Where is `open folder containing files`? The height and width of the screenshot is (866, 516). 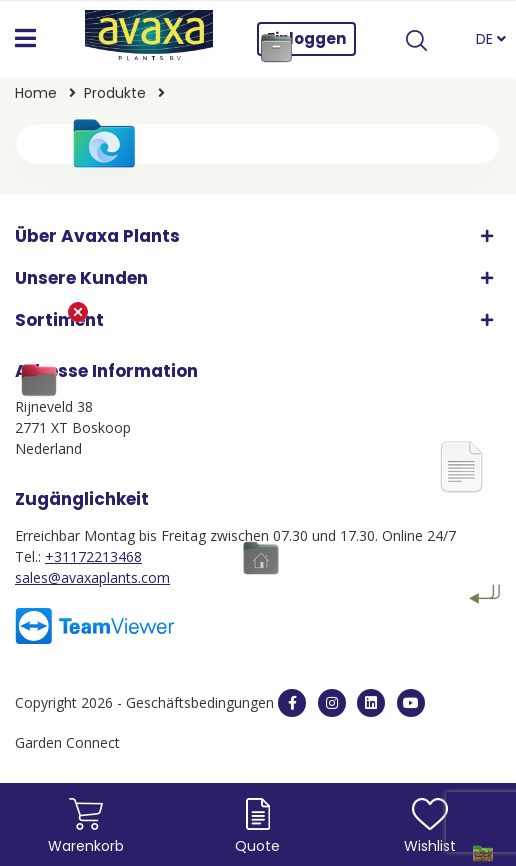 open folder containing files is located at coordinates (39, 380).